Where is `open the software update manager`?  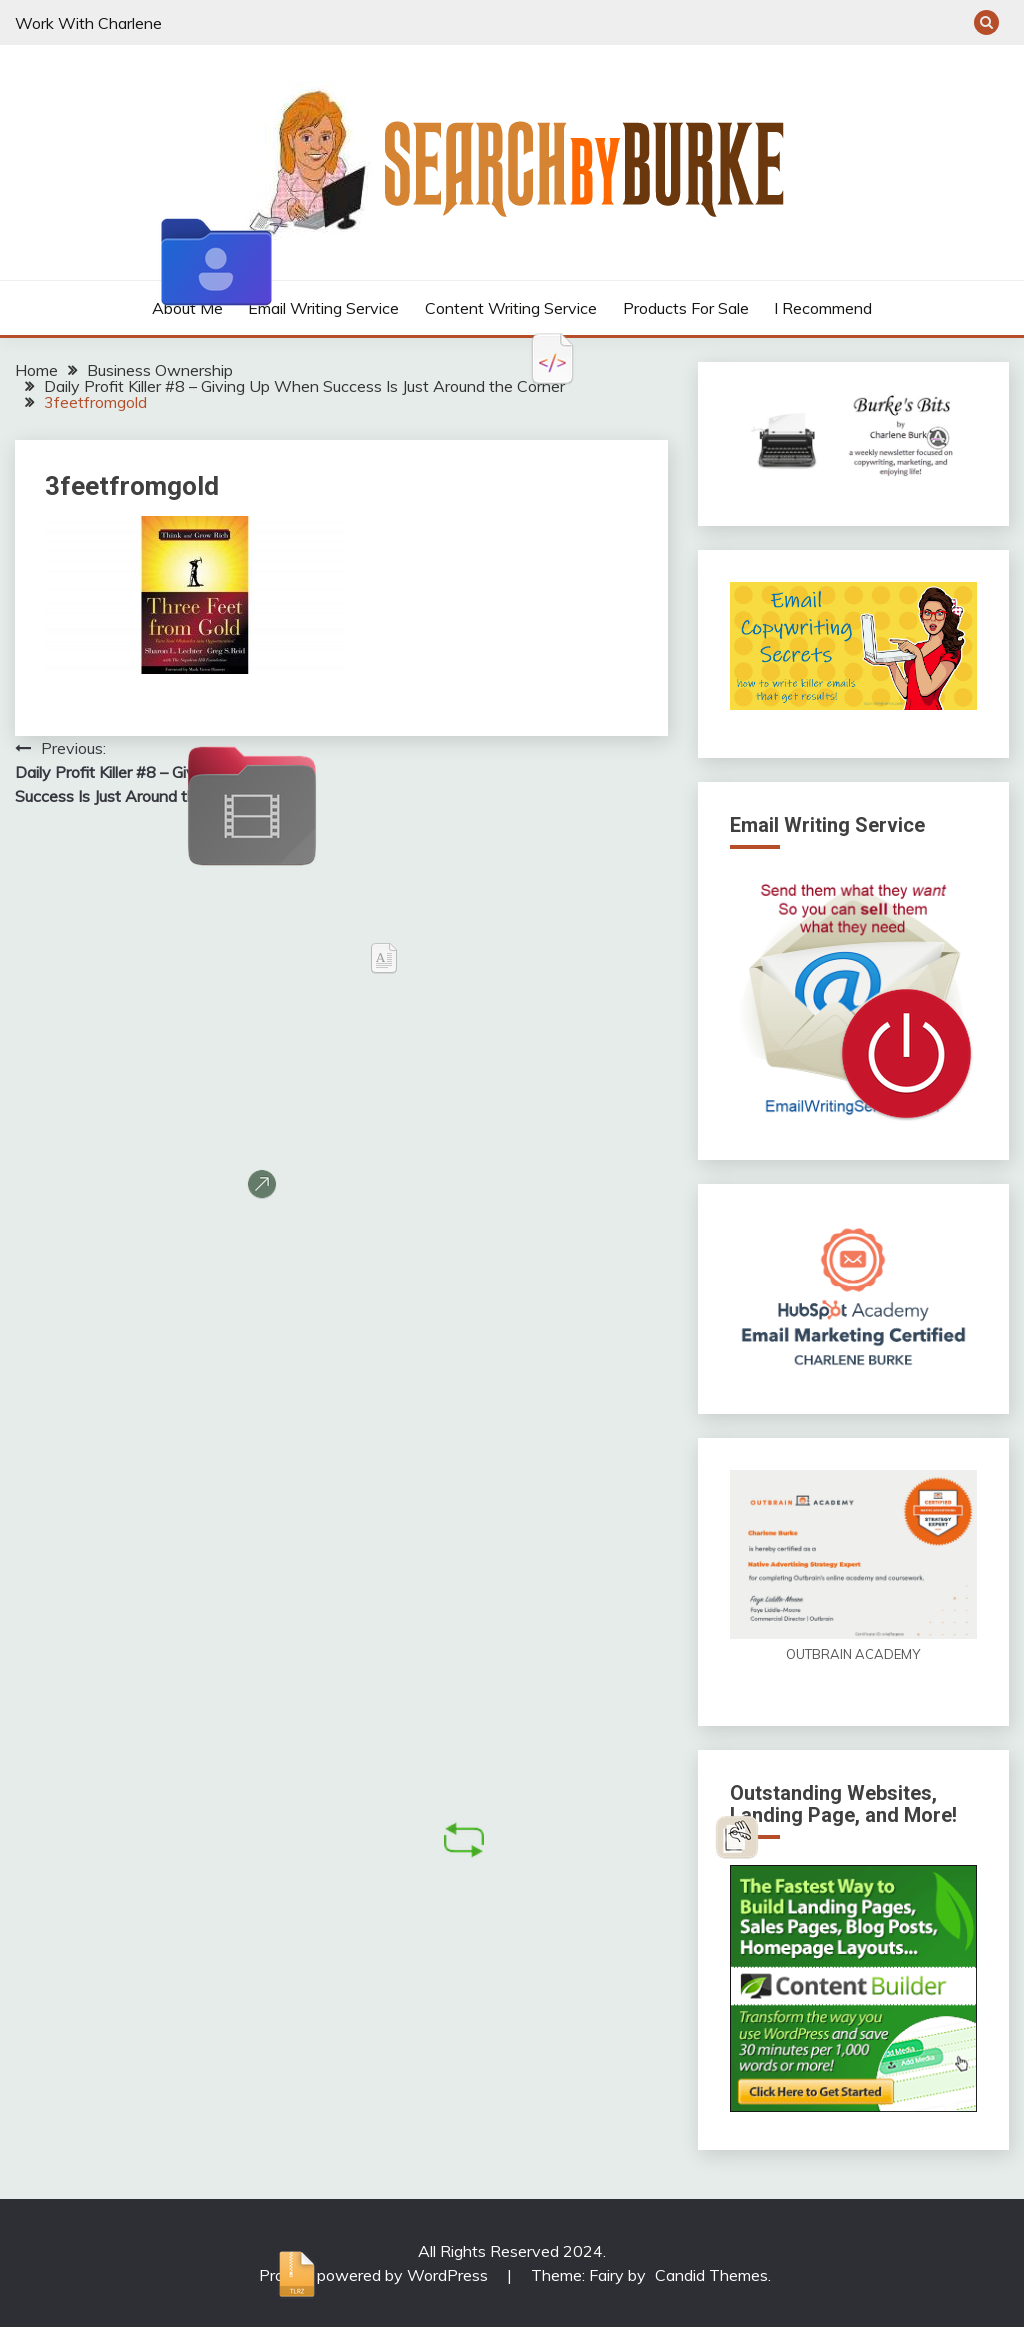
open the software update manager is located at coordinates (938, 438).